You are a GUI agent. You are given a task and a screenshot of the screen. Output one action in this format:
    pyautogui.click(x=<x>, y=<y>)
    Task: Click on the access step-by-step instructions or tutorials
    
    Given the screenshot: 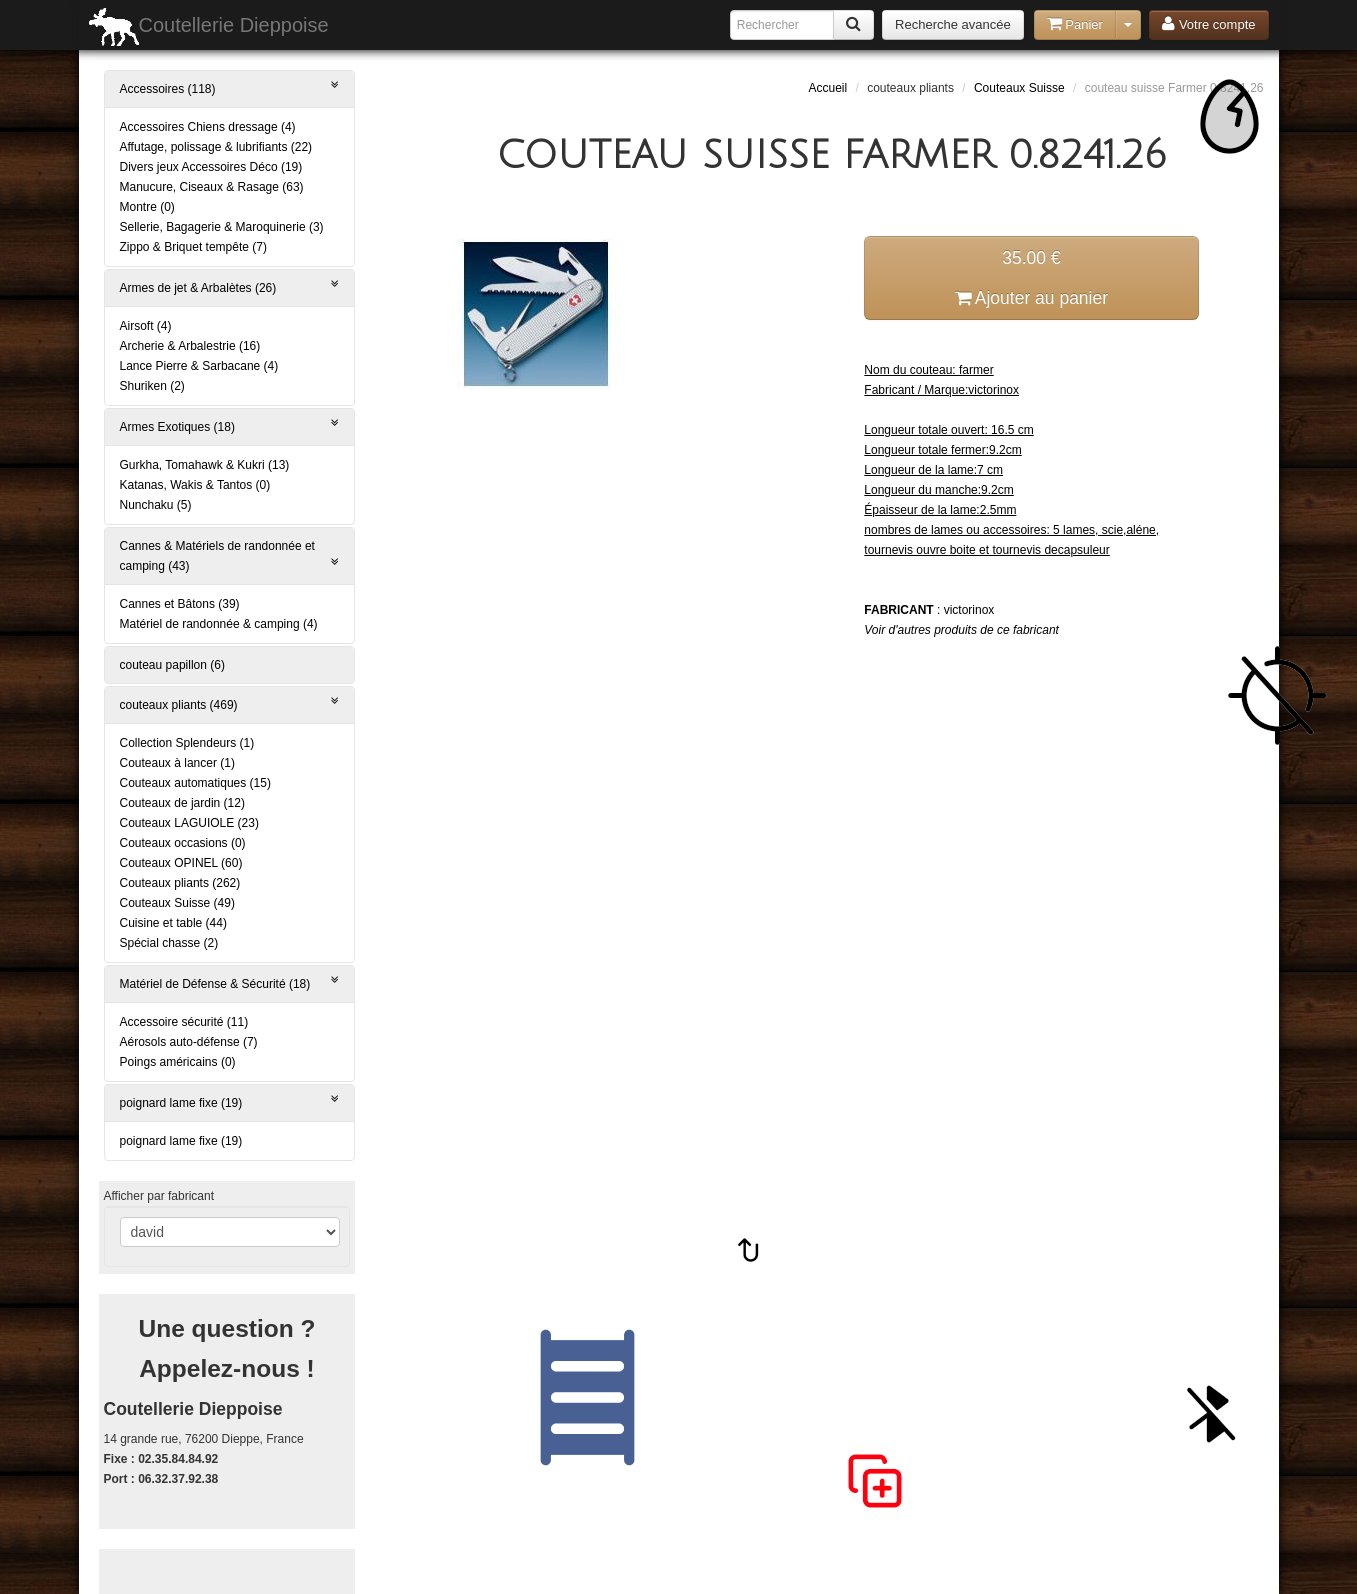 What is the action you would take?
    pyautogui.click(x=587, y=1397)
    